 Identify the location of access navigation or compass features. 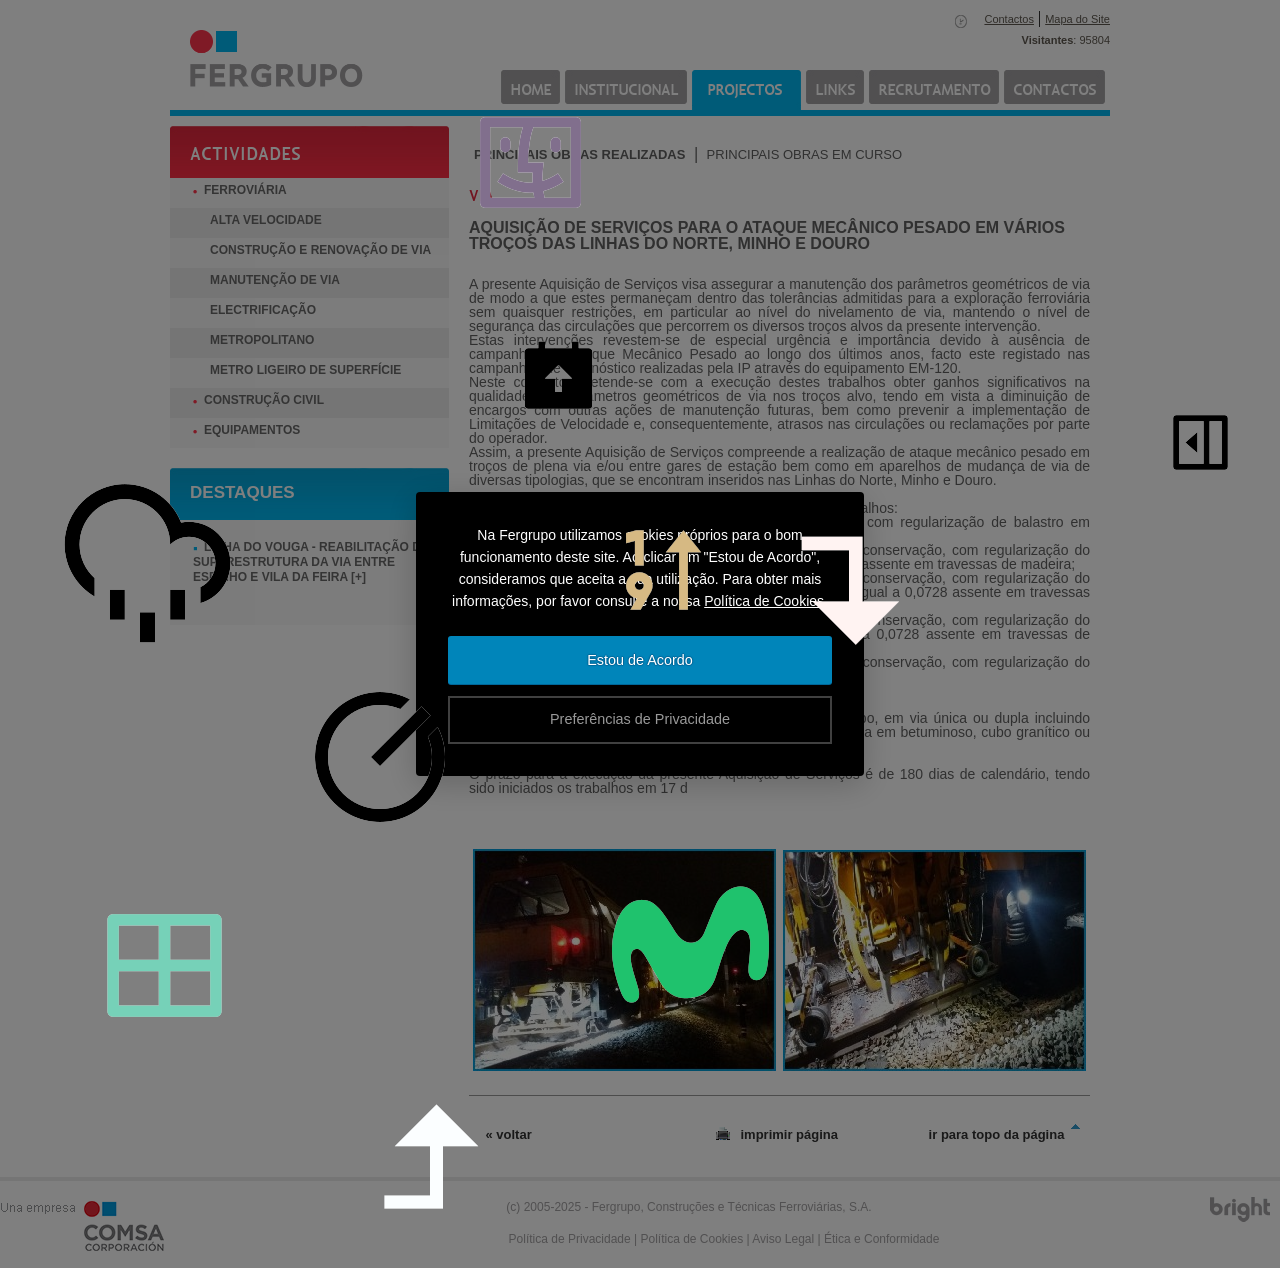
(380, 757).